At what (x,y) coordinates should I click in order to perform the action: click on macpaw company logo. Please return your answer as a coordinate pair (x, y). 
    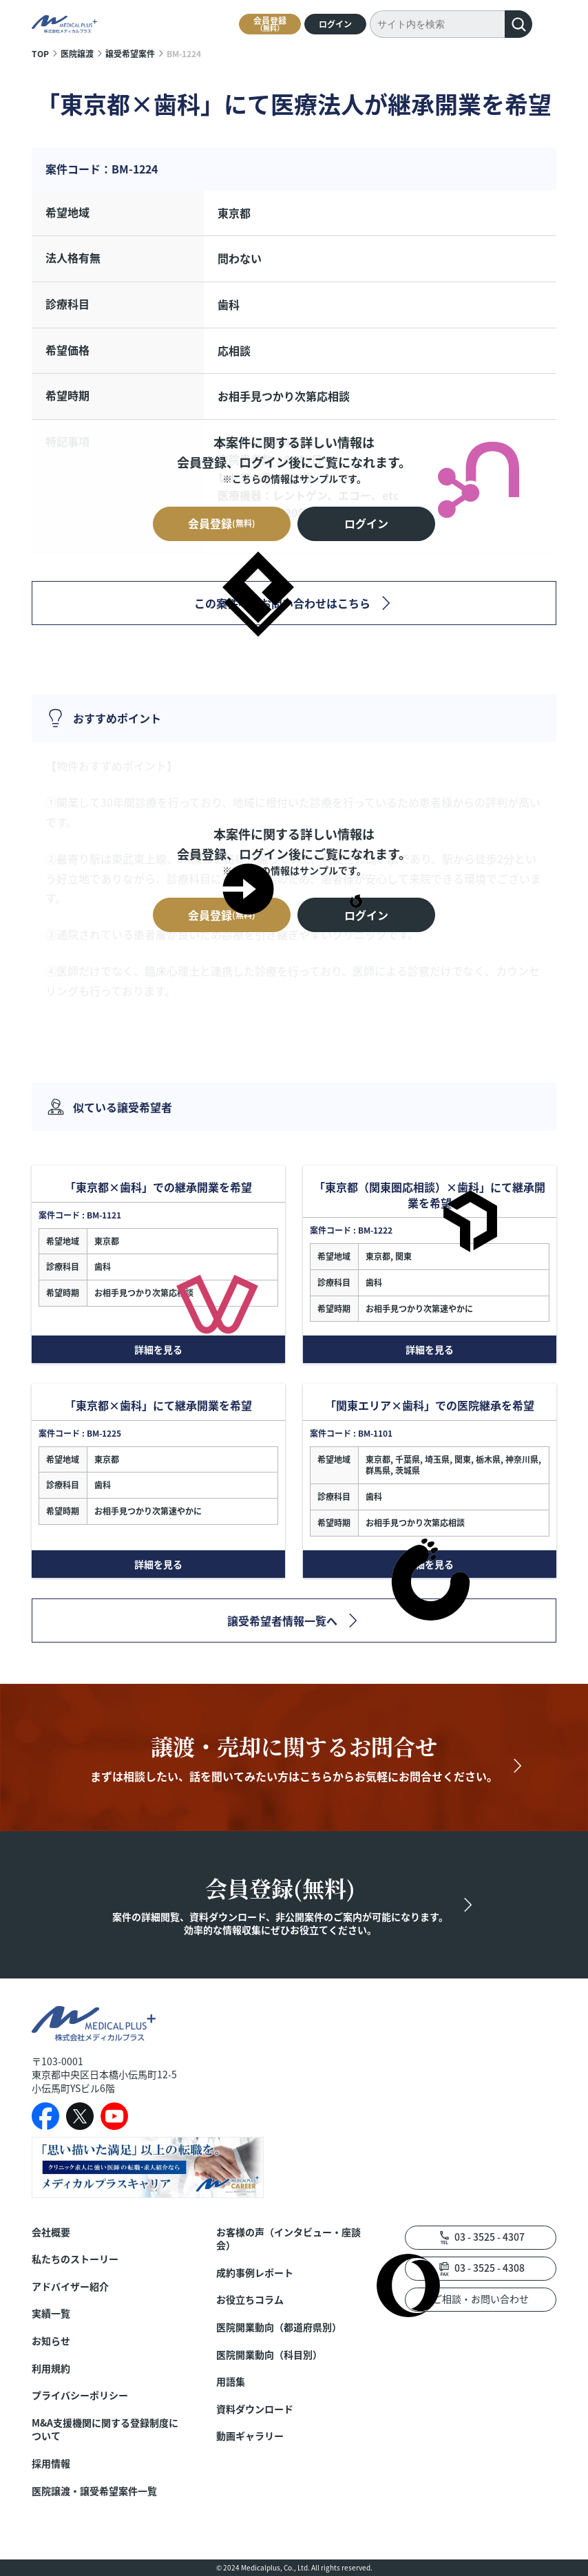
    Looking at the image, I should click on (430, 1579).